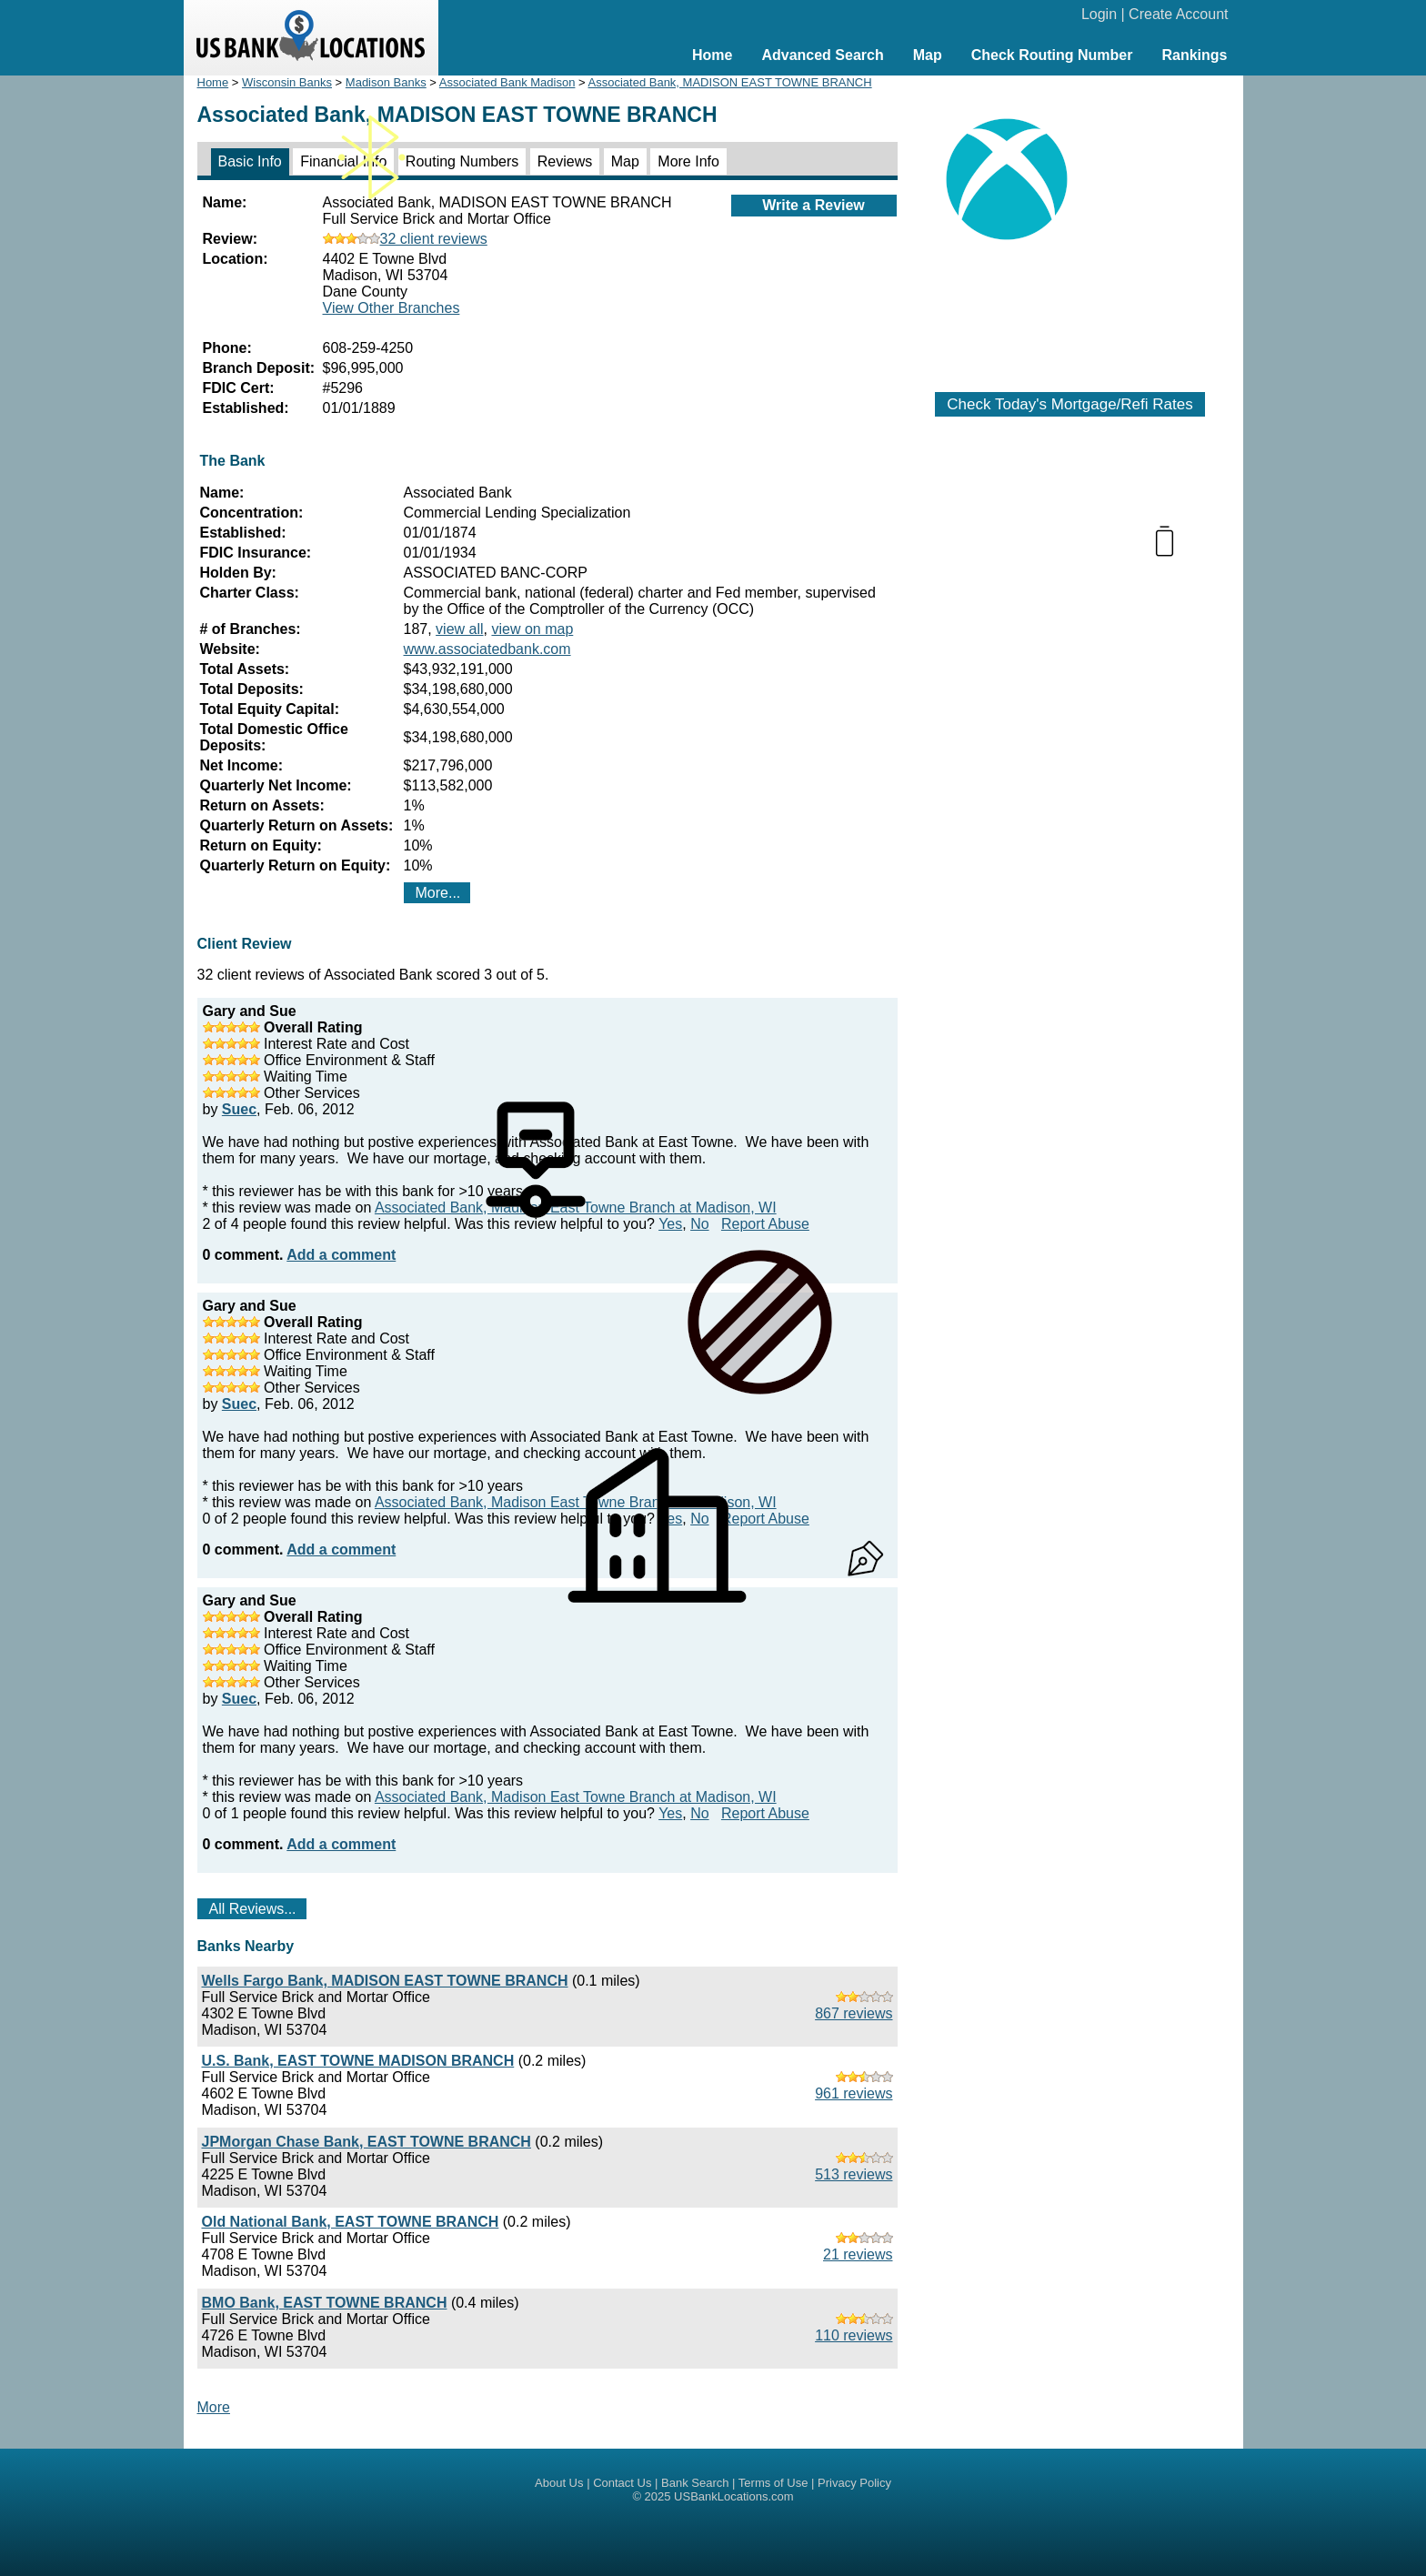 The width and height of the screenshot is (1426, 2576). What do you see at coordinates (1007, 179) in the screenshot?
I see `open Xbox app` at bounding box center [1007, 179].